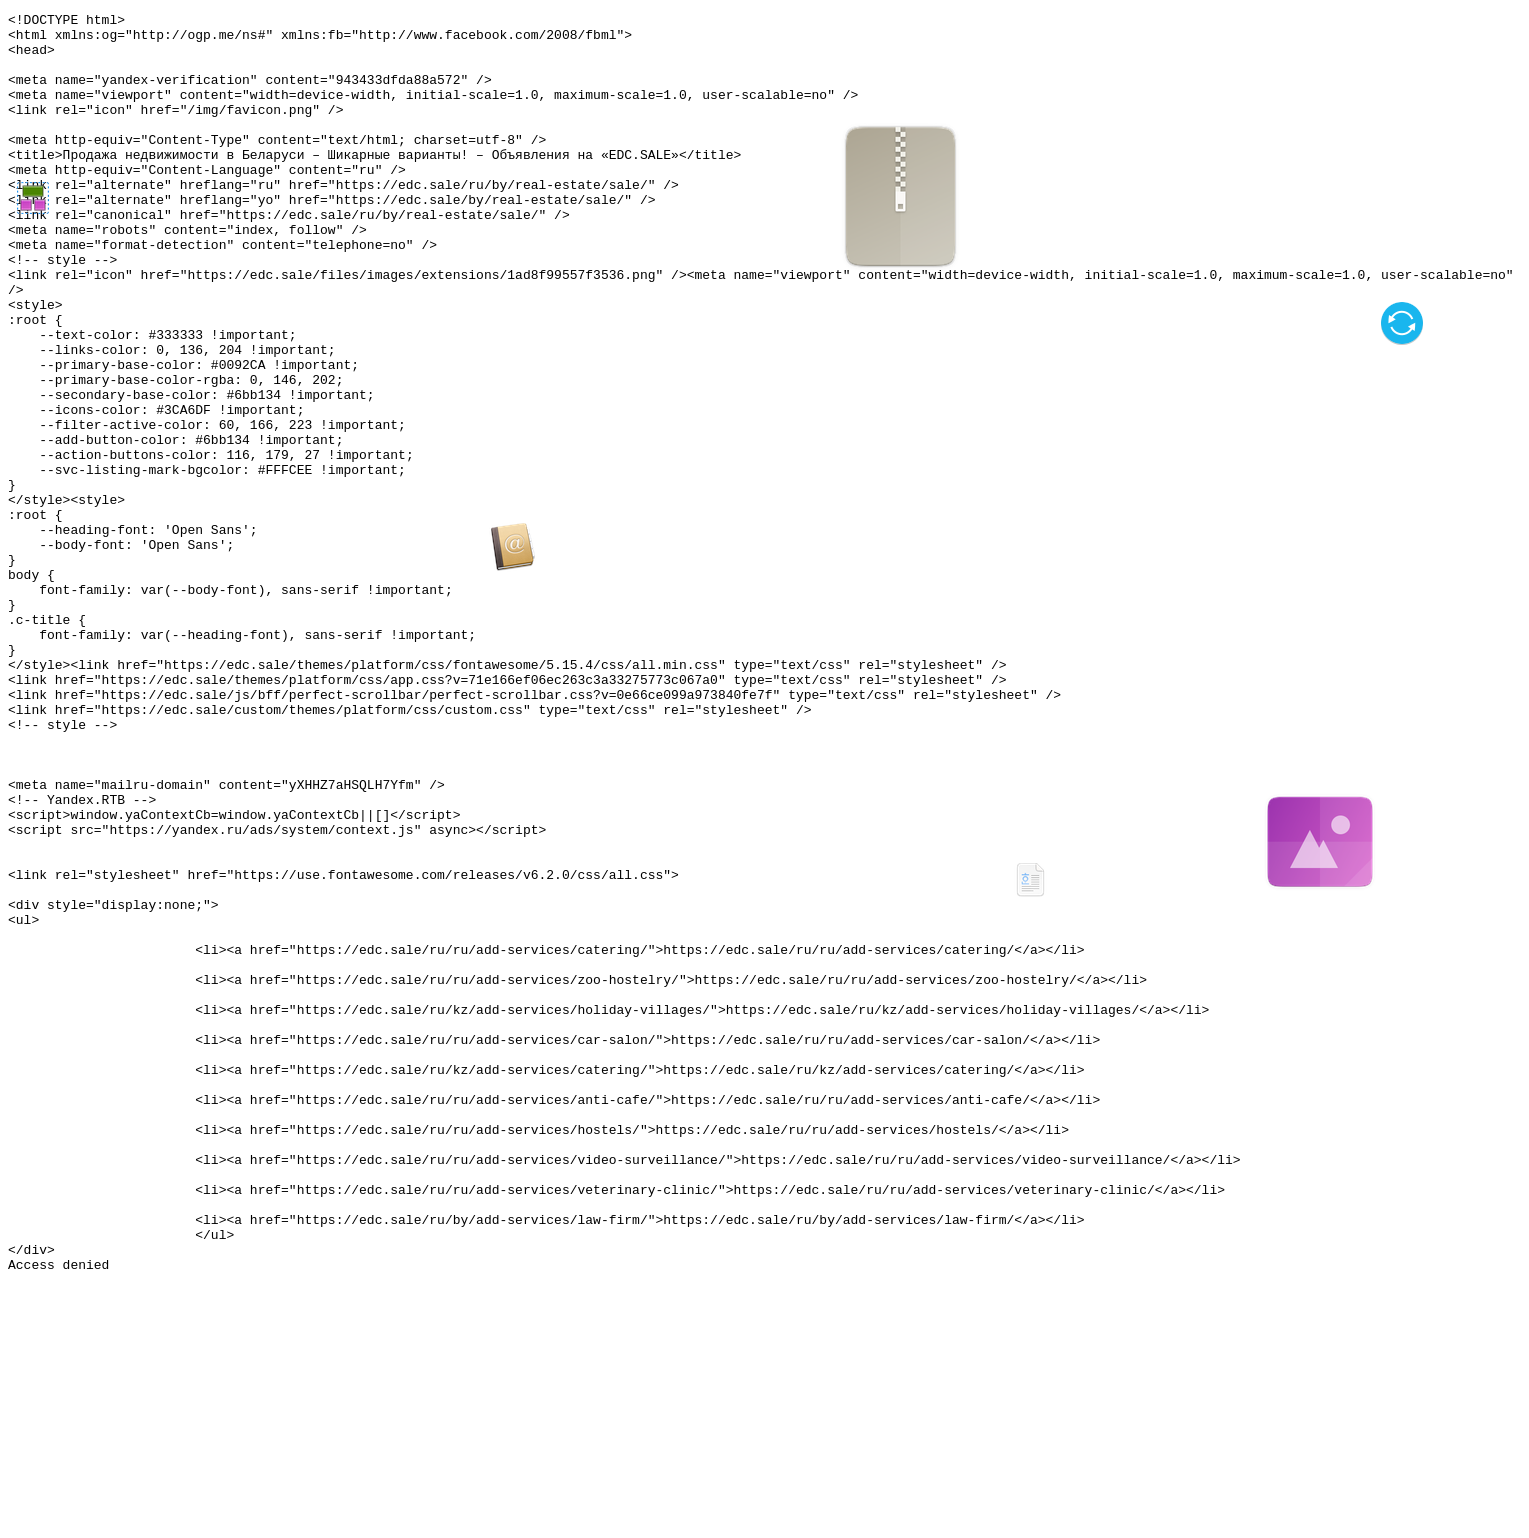 The width and height of the screenshot is (1529, 1538). What do you see at coordinates (513, 547) in the screenshot?
I see `open contacts or address book` at bounding box center [513, 547].